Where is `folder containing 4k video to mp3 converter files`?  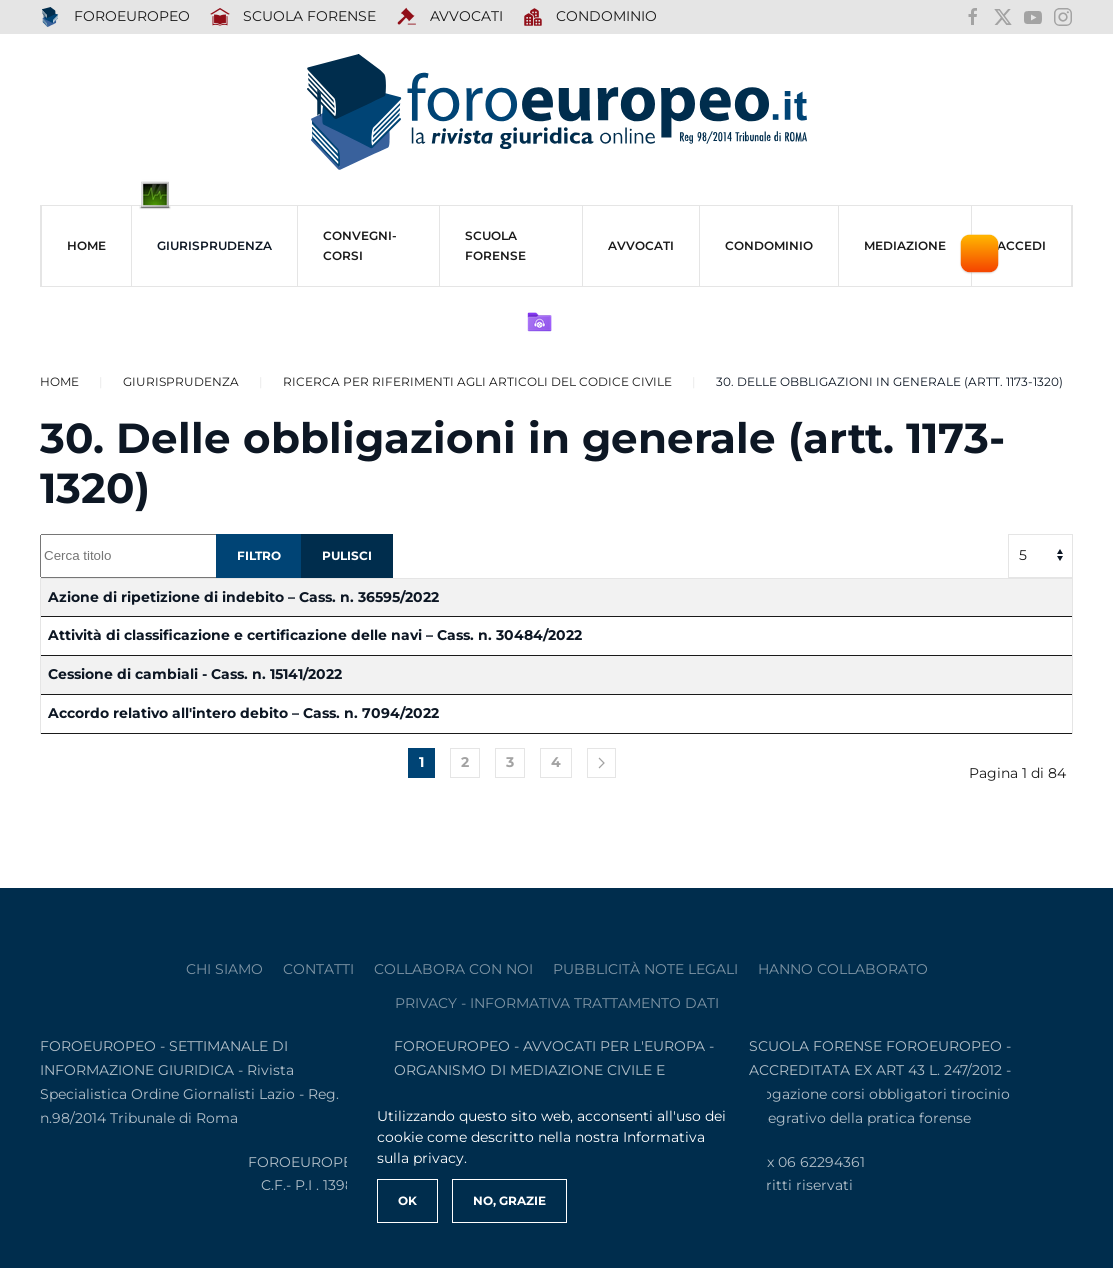 folder containing 4k video to mp3 converter files is located at coordinates (539, 322).